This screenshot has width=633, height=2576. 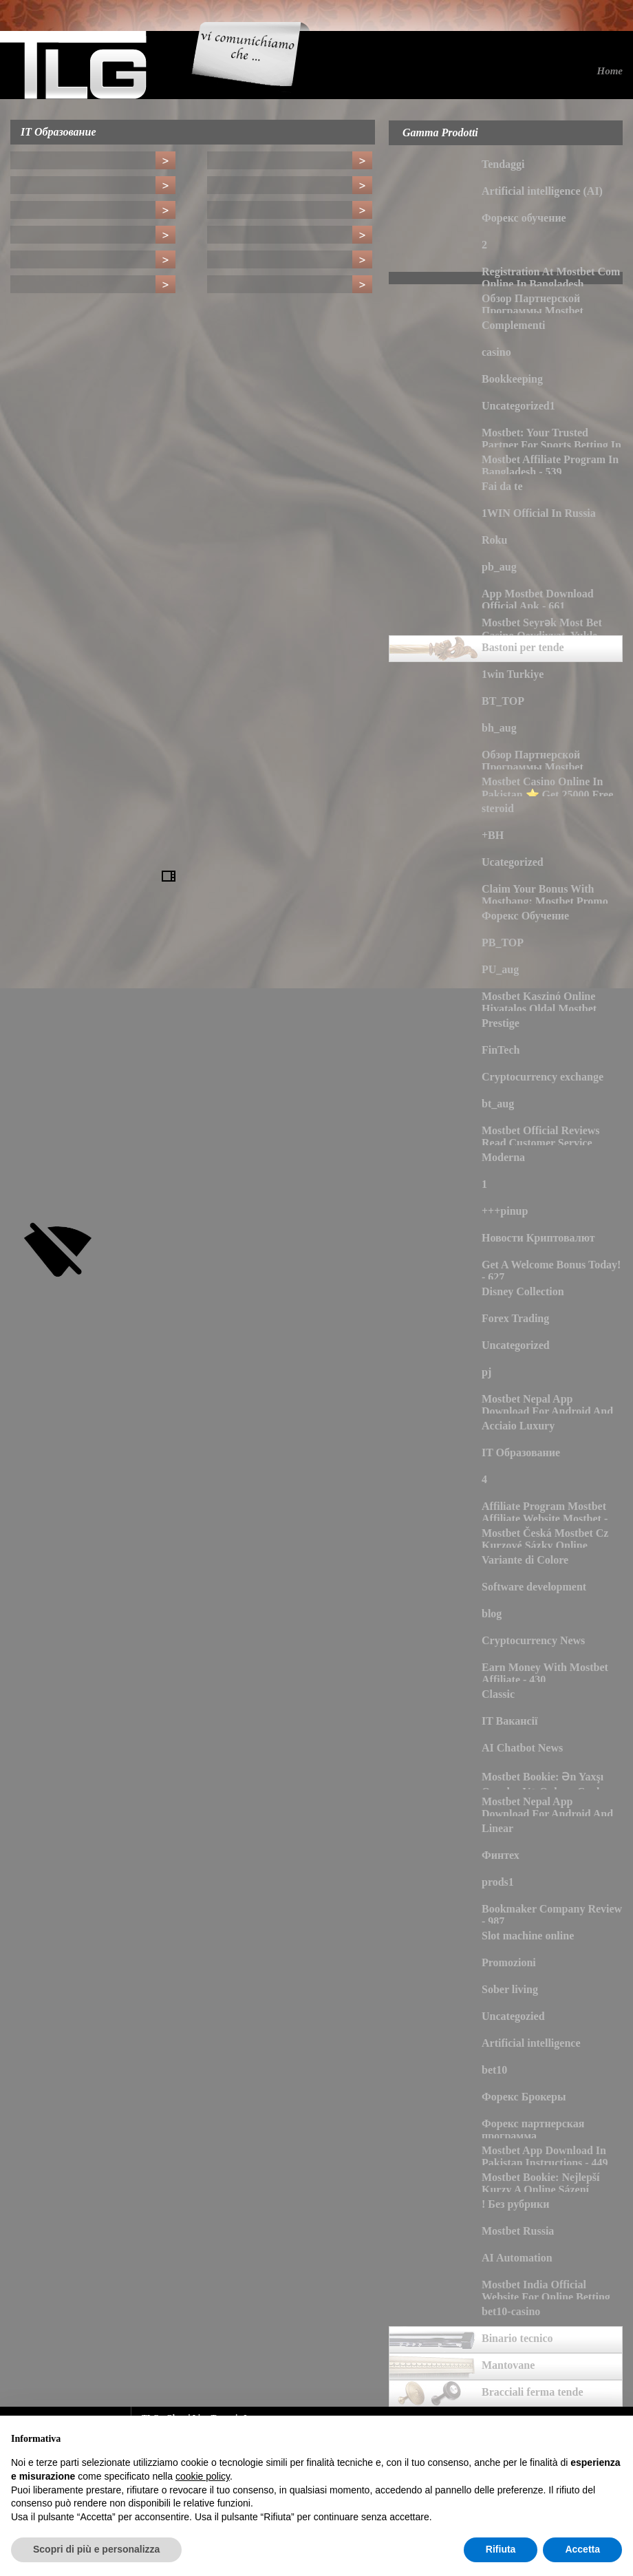 I want to click on indicates wifi is disconnected or unavailable, so click(x=58, y=1253).